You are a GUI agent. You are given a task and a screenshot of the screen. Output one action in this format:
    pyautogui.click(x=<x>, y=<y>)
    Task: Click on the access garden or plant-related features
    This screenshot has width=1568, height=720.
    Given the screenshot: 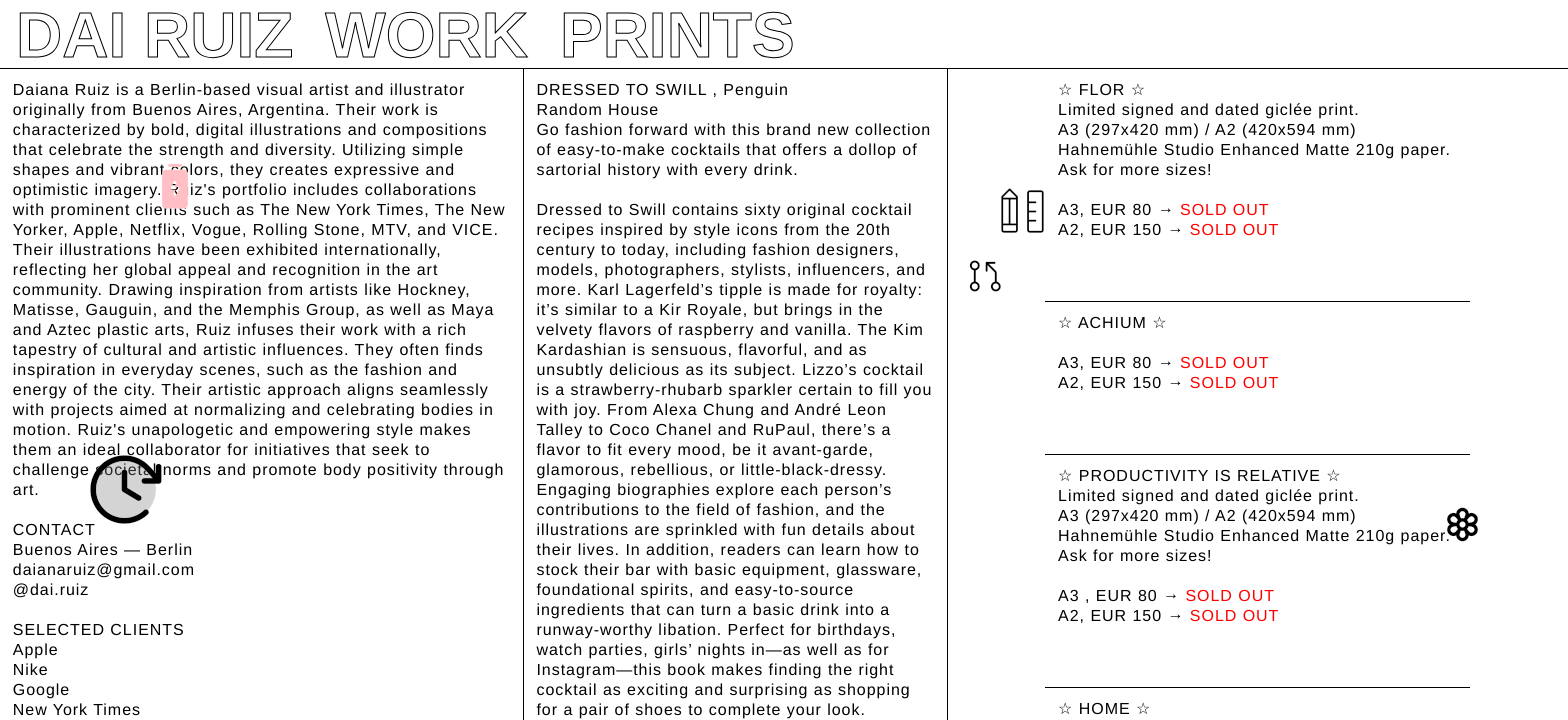 What is the action you would take?
    pyautogui.click(x=1462, y=524)
    